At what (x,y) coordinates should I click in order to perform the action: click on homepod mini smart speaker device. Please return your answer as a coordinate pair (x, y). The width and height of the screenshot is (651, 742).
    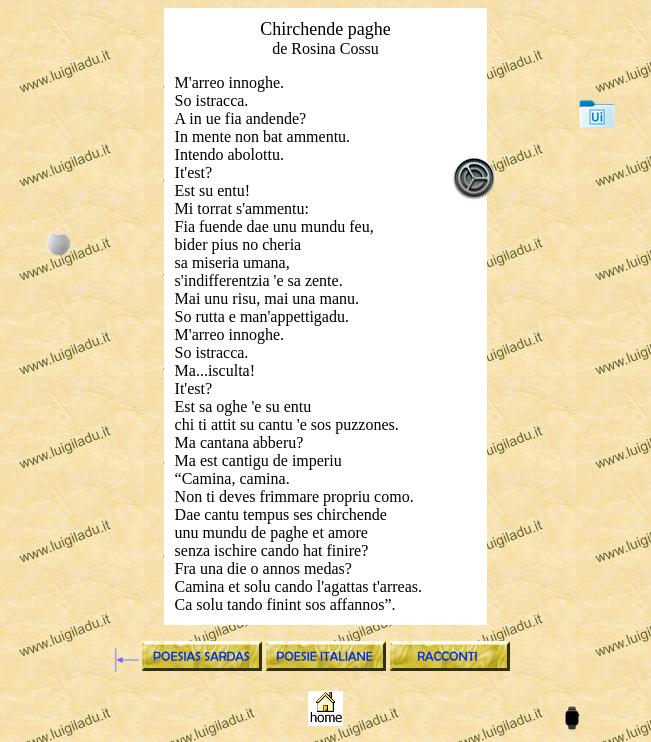
    Looking at the image, I should click on (58, 246).